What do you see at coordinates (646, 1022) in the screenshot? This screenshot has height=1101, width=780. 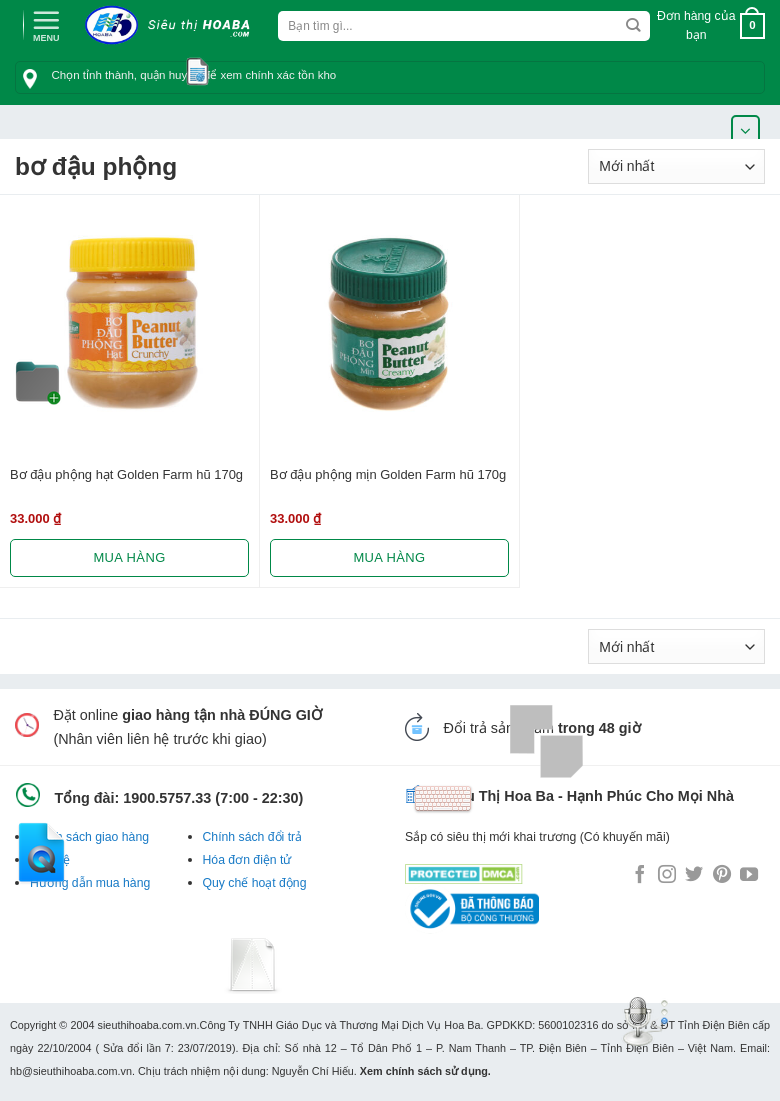 I see `microphone input level is set to low` at bounding box center [646, 1022].